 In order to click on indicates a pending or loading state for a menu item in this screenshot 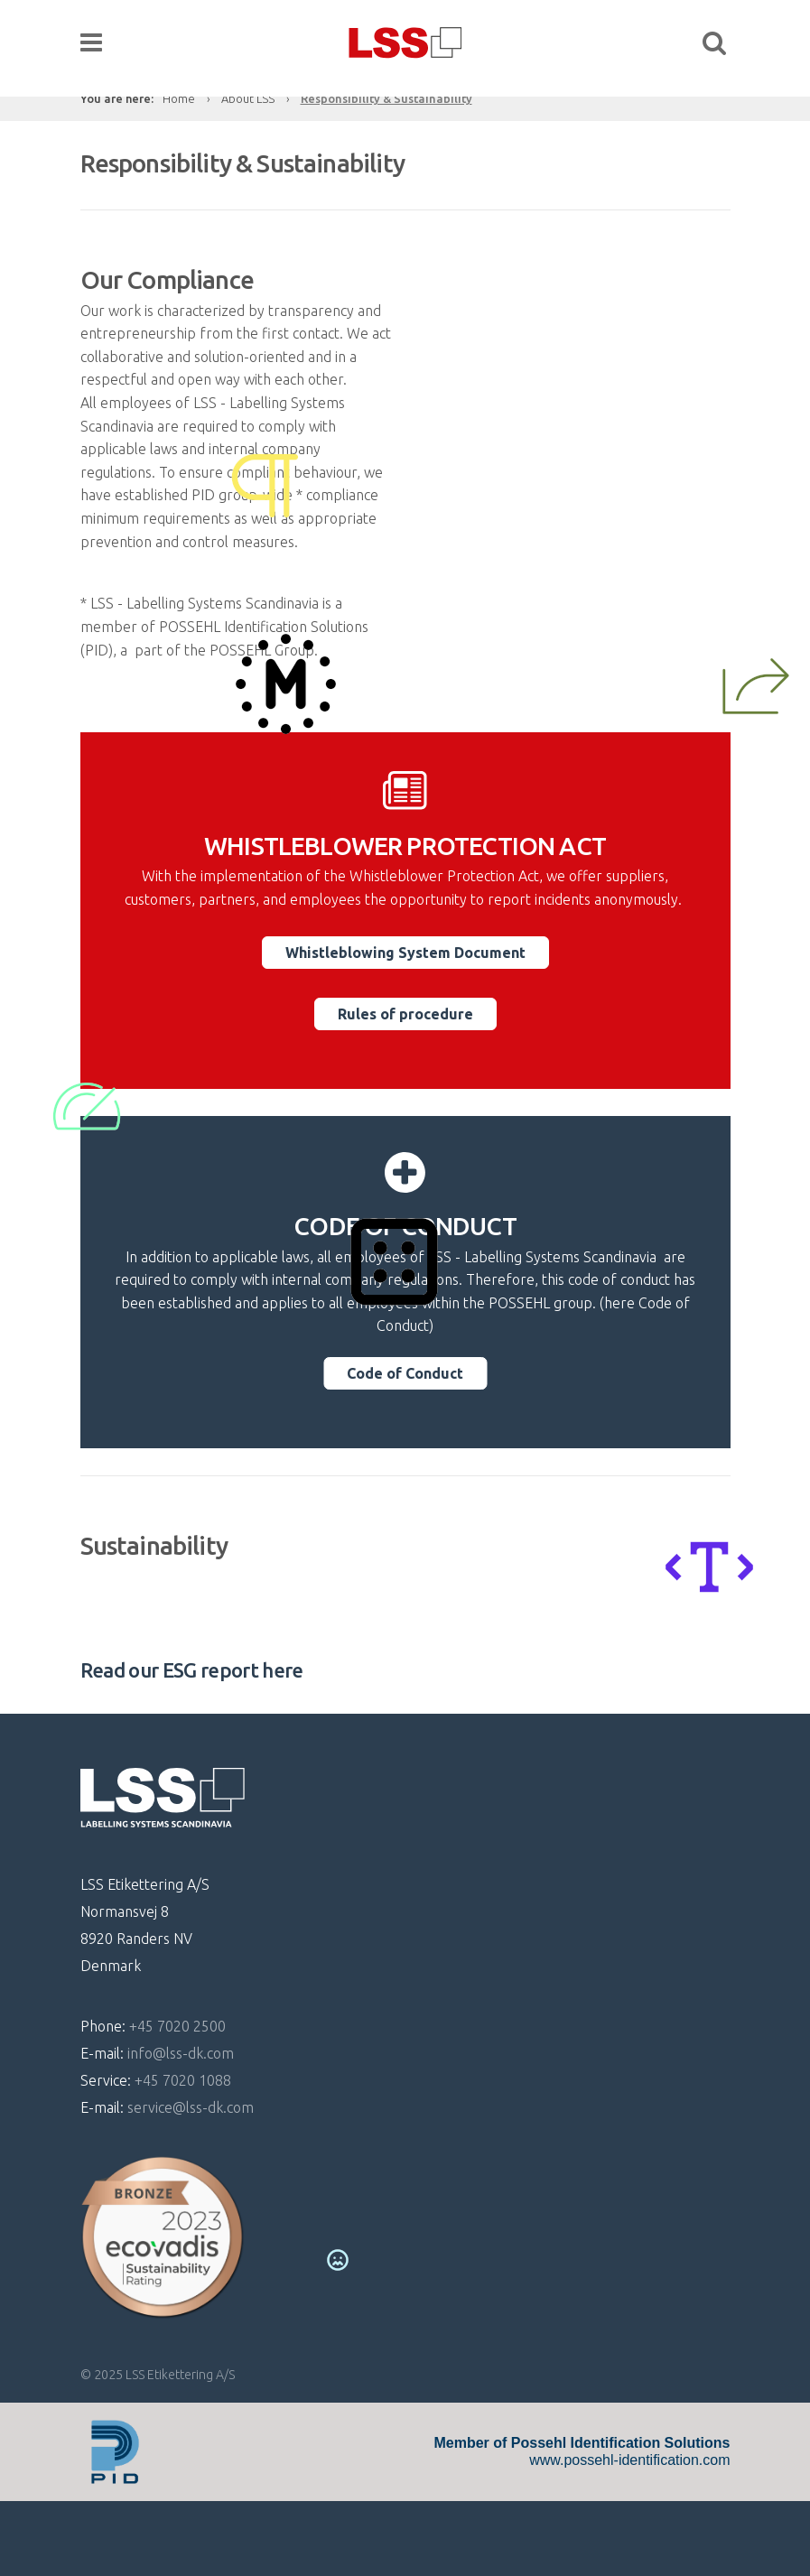, I will do `click(285, 684)`.